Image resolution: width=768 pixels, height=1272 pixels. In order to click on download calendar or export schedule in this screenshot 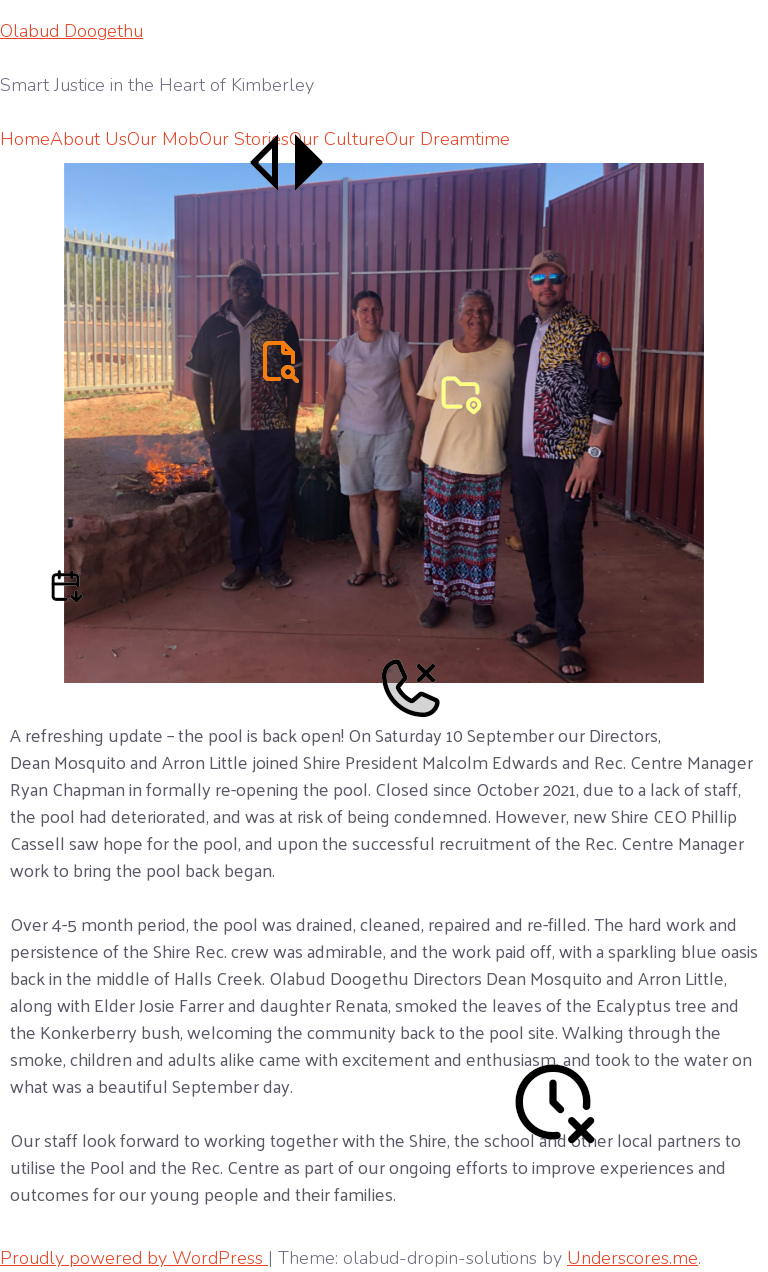, I will do `click(65, 585)`.